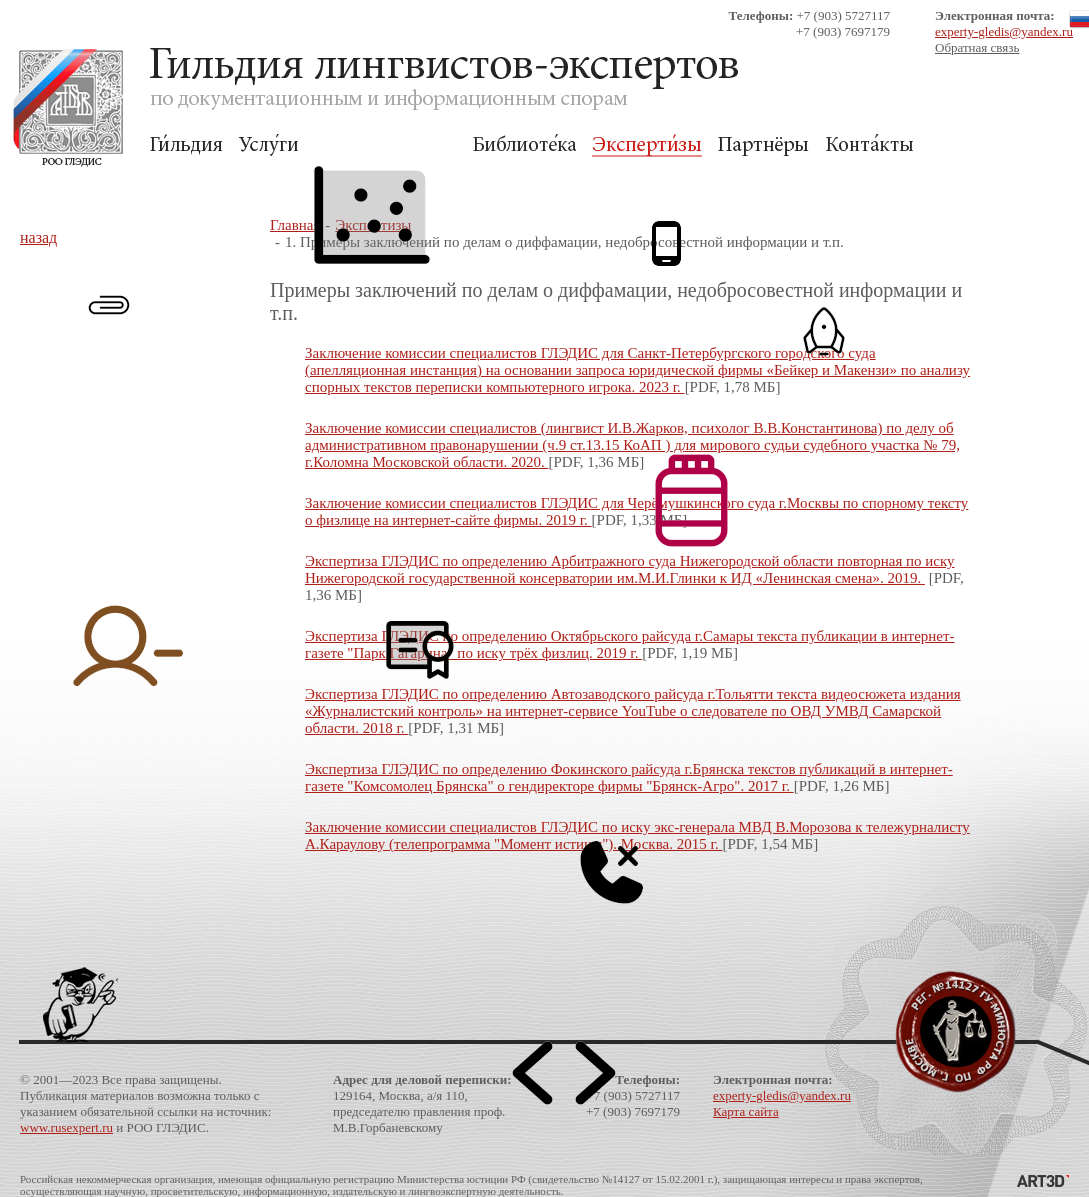 The height and width of the screenshot is (1197, 1089). What do you see at coordinates (564, 1073) in the screenshot?
I see `view or edit source code` at bounding box center [564, 1073].